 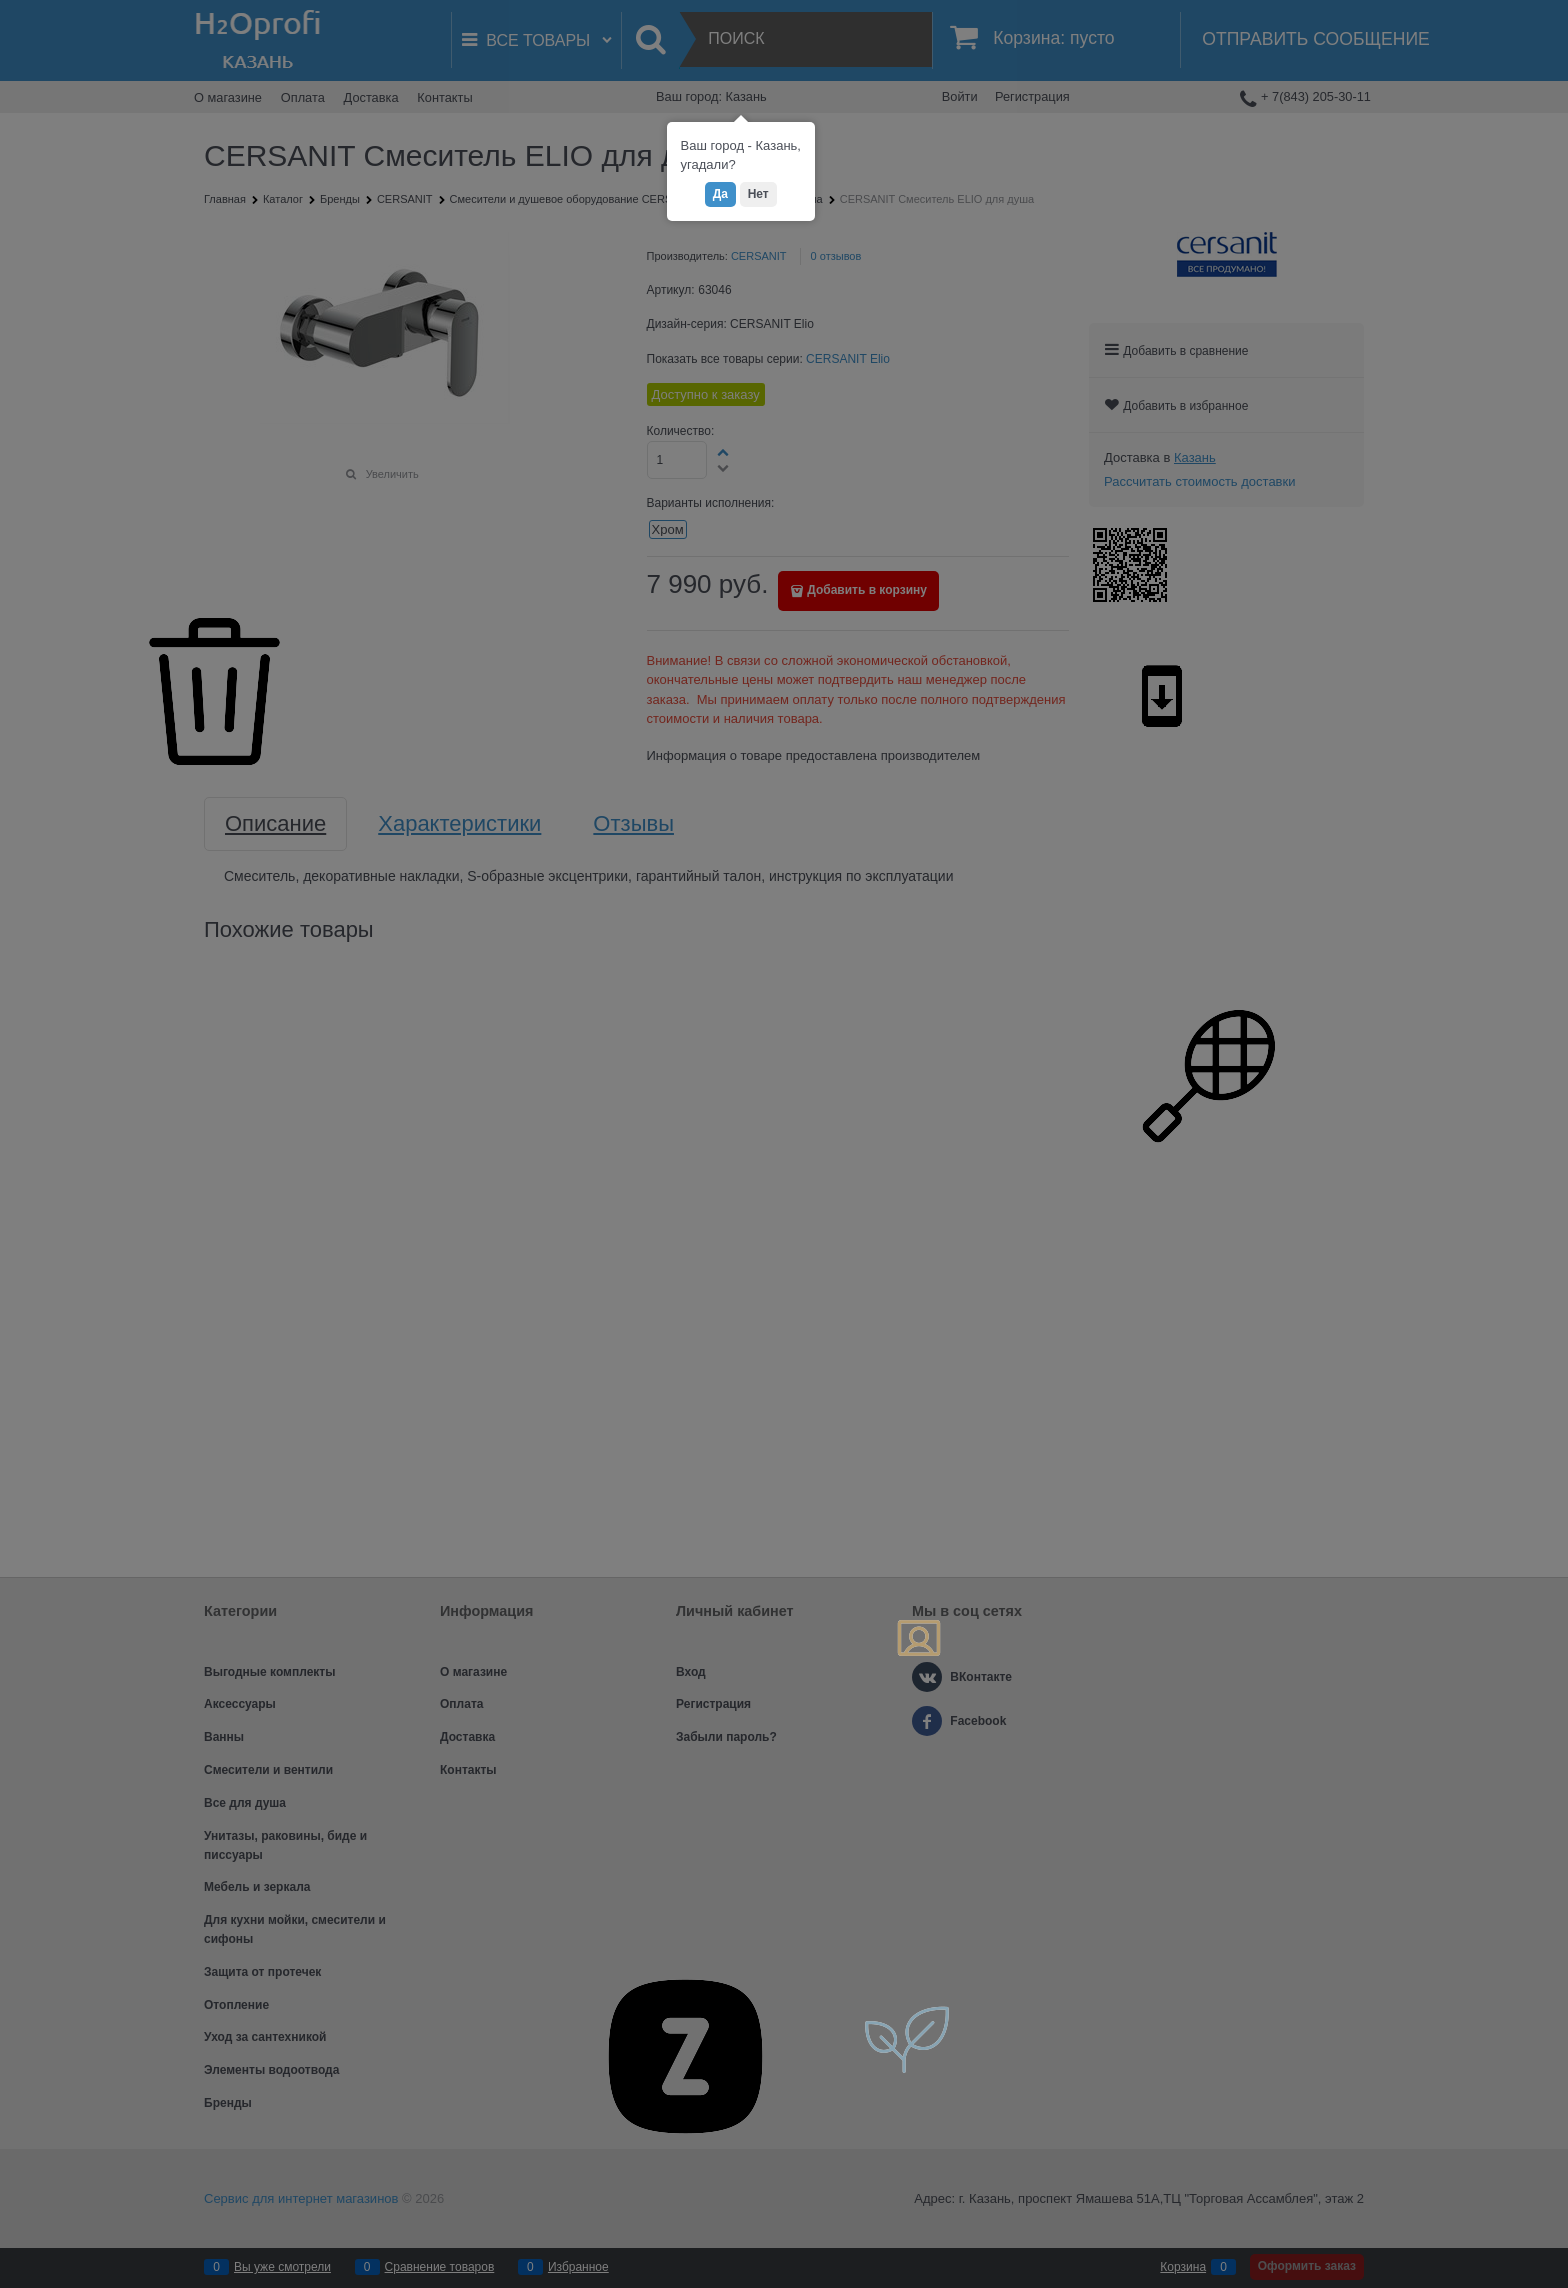 What do you see at coordinates (907, 2037) in the screenshot?
I see `access plant care or gardening features` at bounding box center [907, 2037].